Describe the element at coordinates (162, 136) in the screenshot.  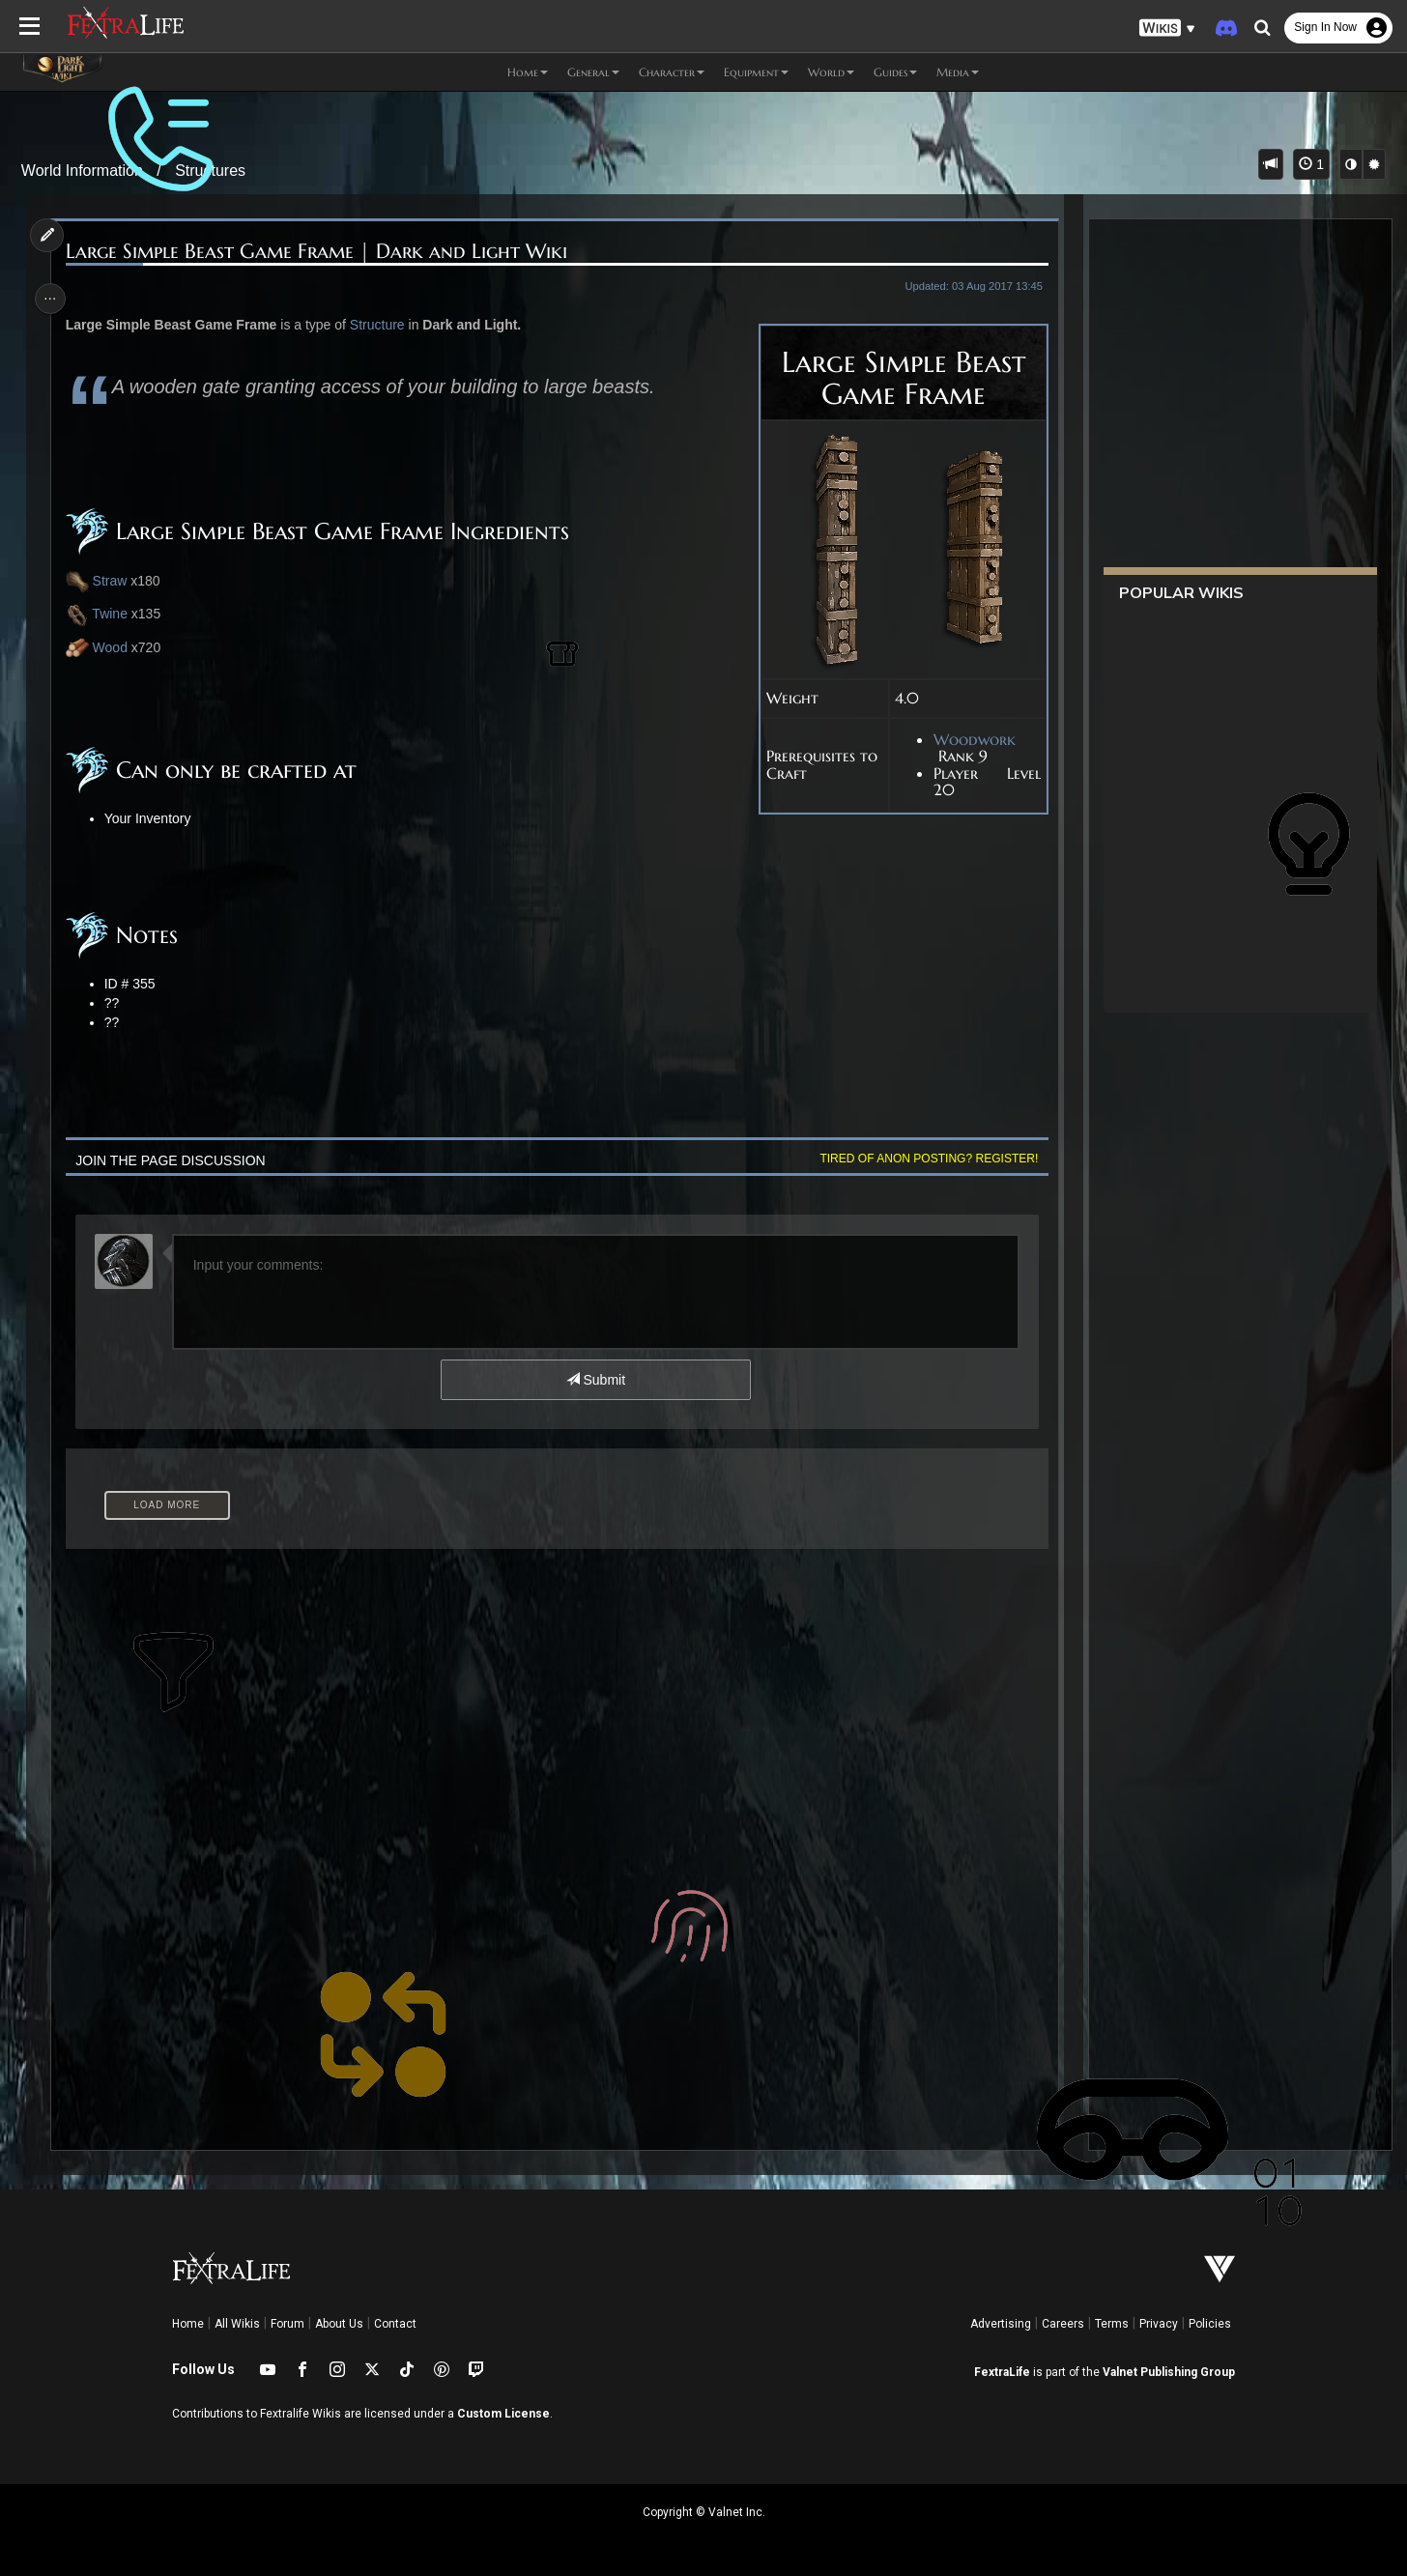
I see `view call log or phone history` at that location.